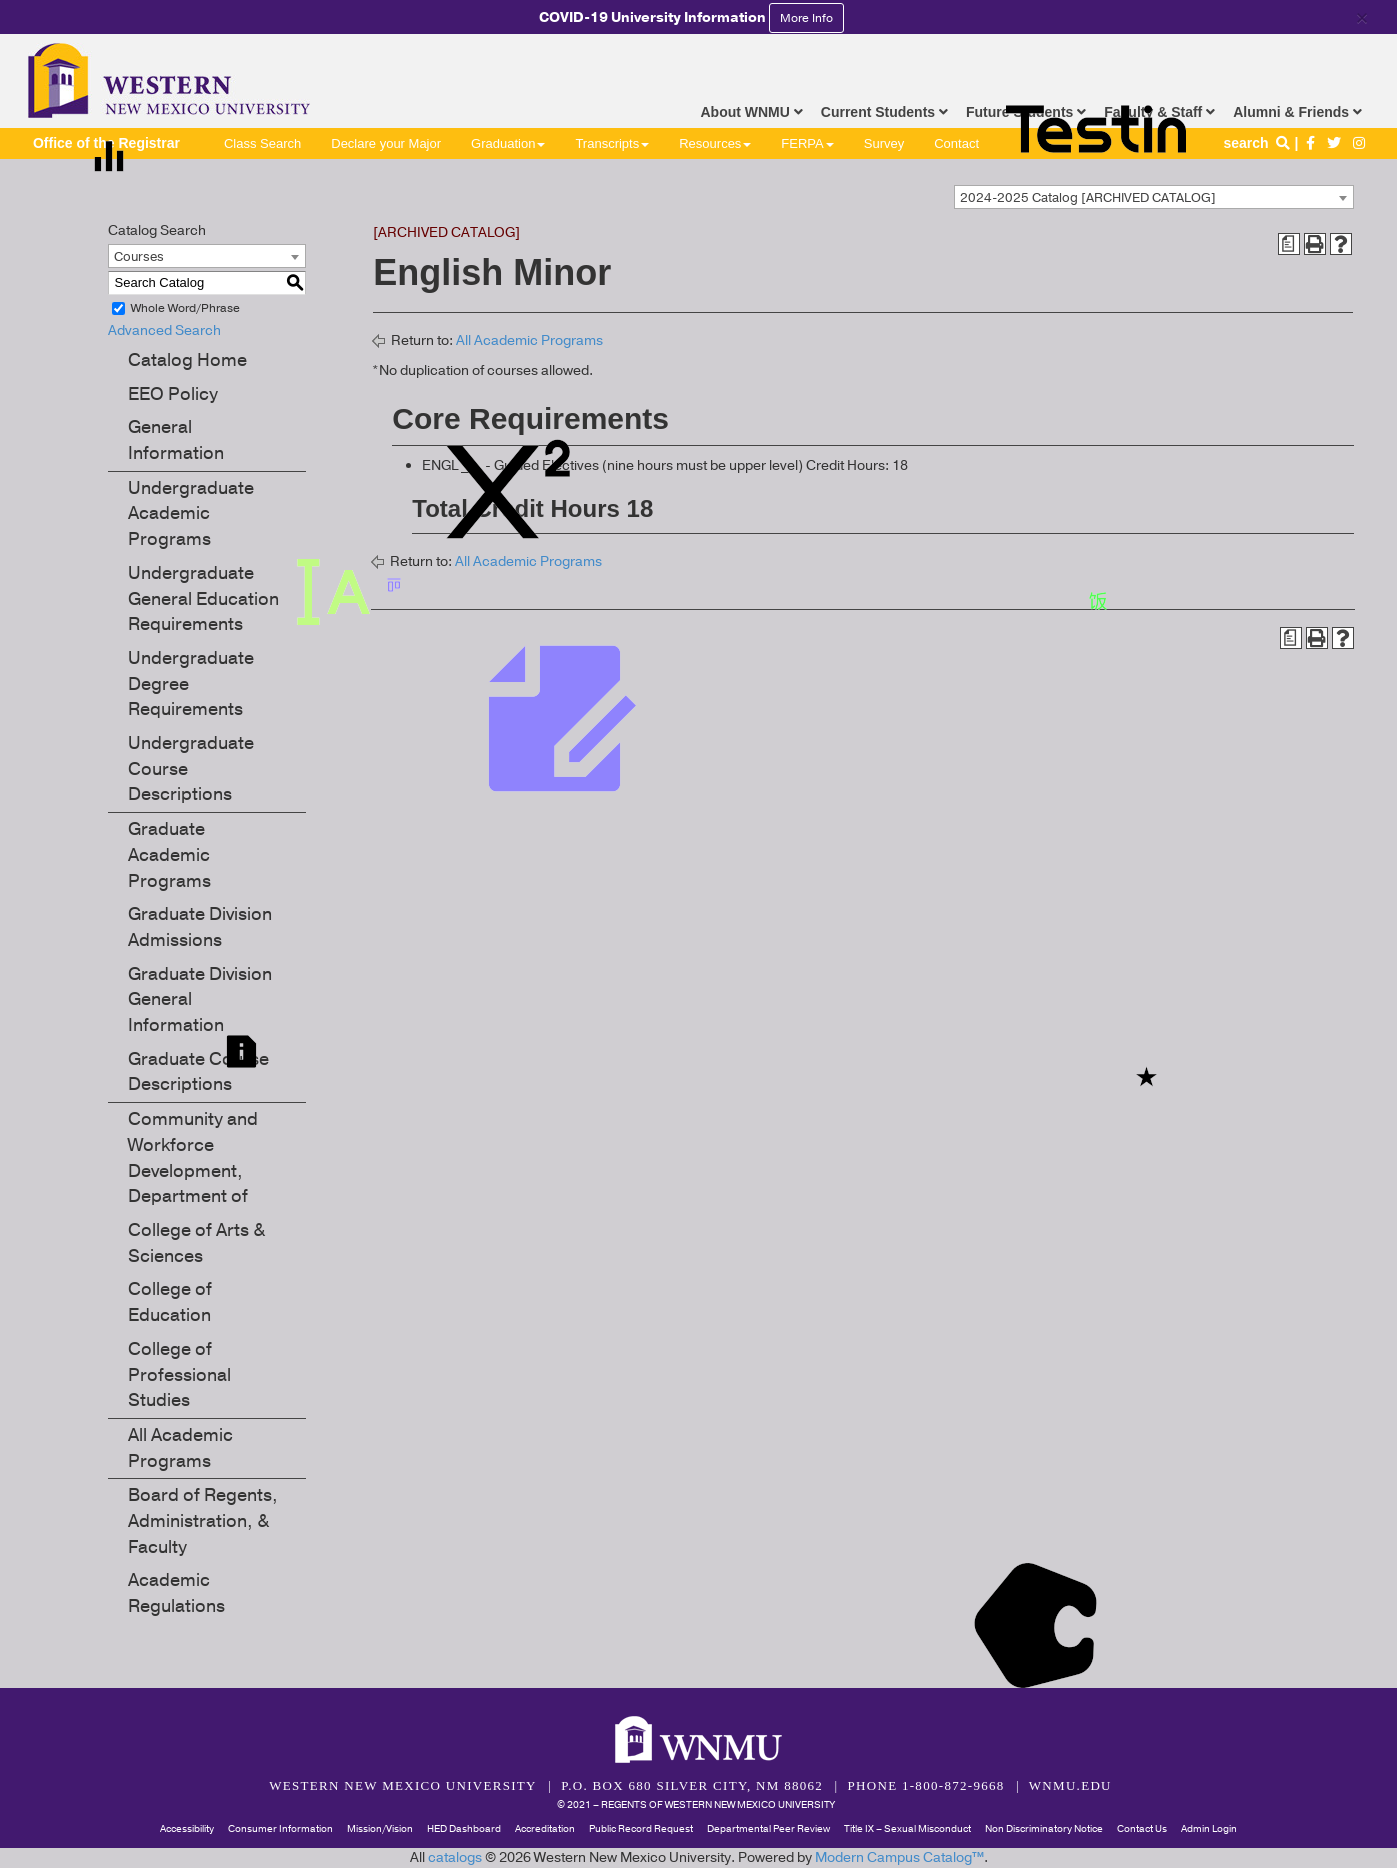  Describe the element at coordinates (554, 718) in the screenshot. I see `edit document` at that location.